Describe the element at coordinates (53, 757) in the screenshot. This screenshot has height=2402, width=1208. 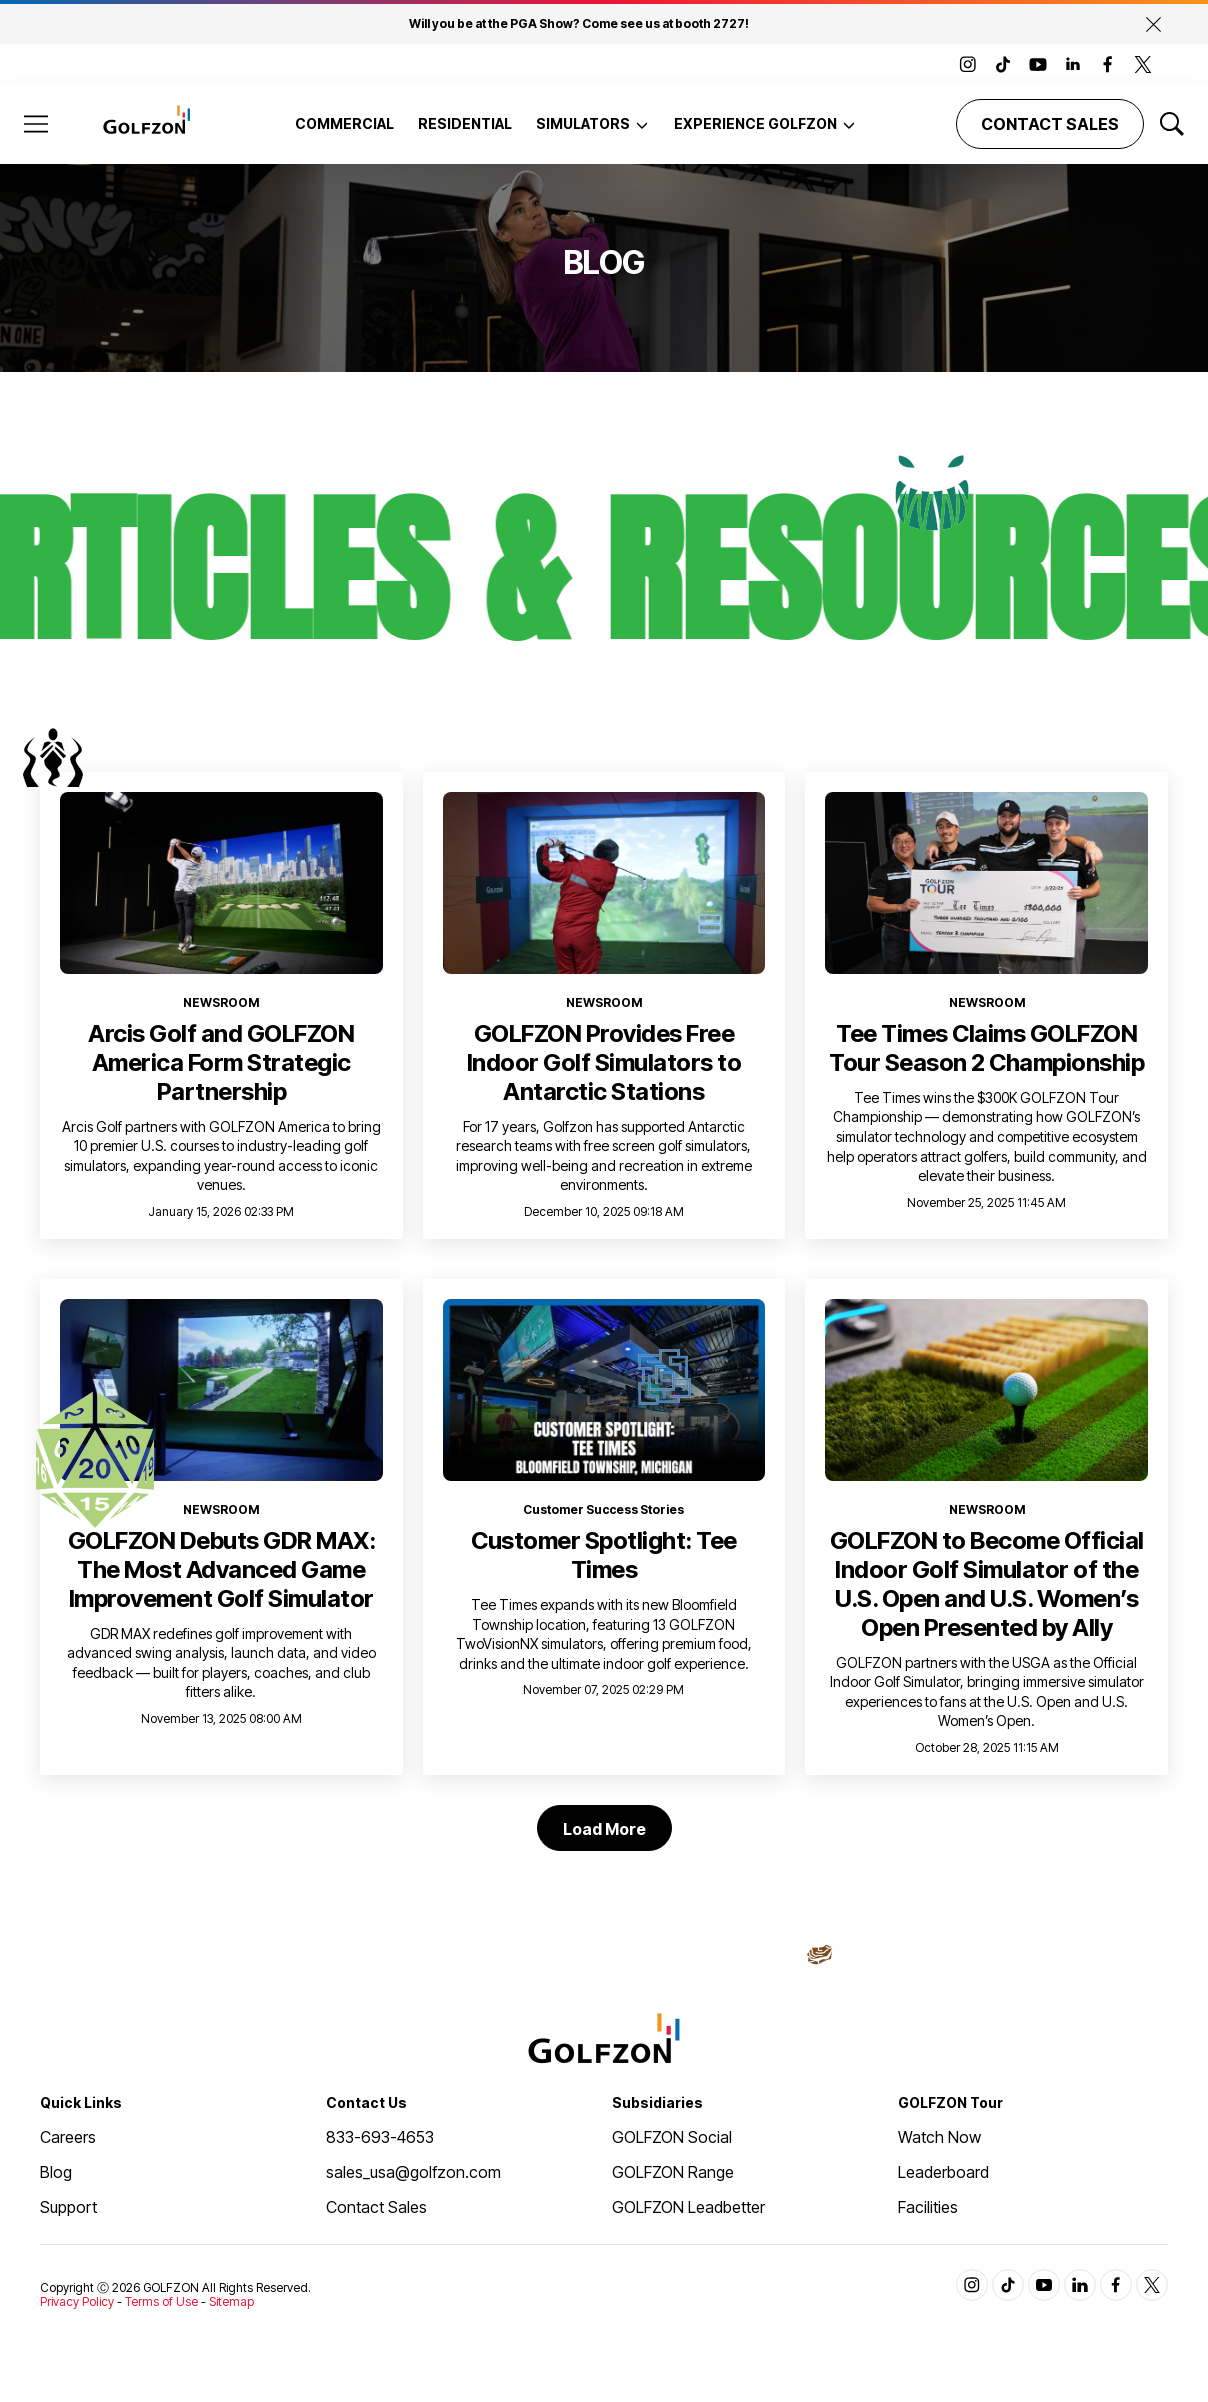
I see `view character soul or spirit stats` at that location.